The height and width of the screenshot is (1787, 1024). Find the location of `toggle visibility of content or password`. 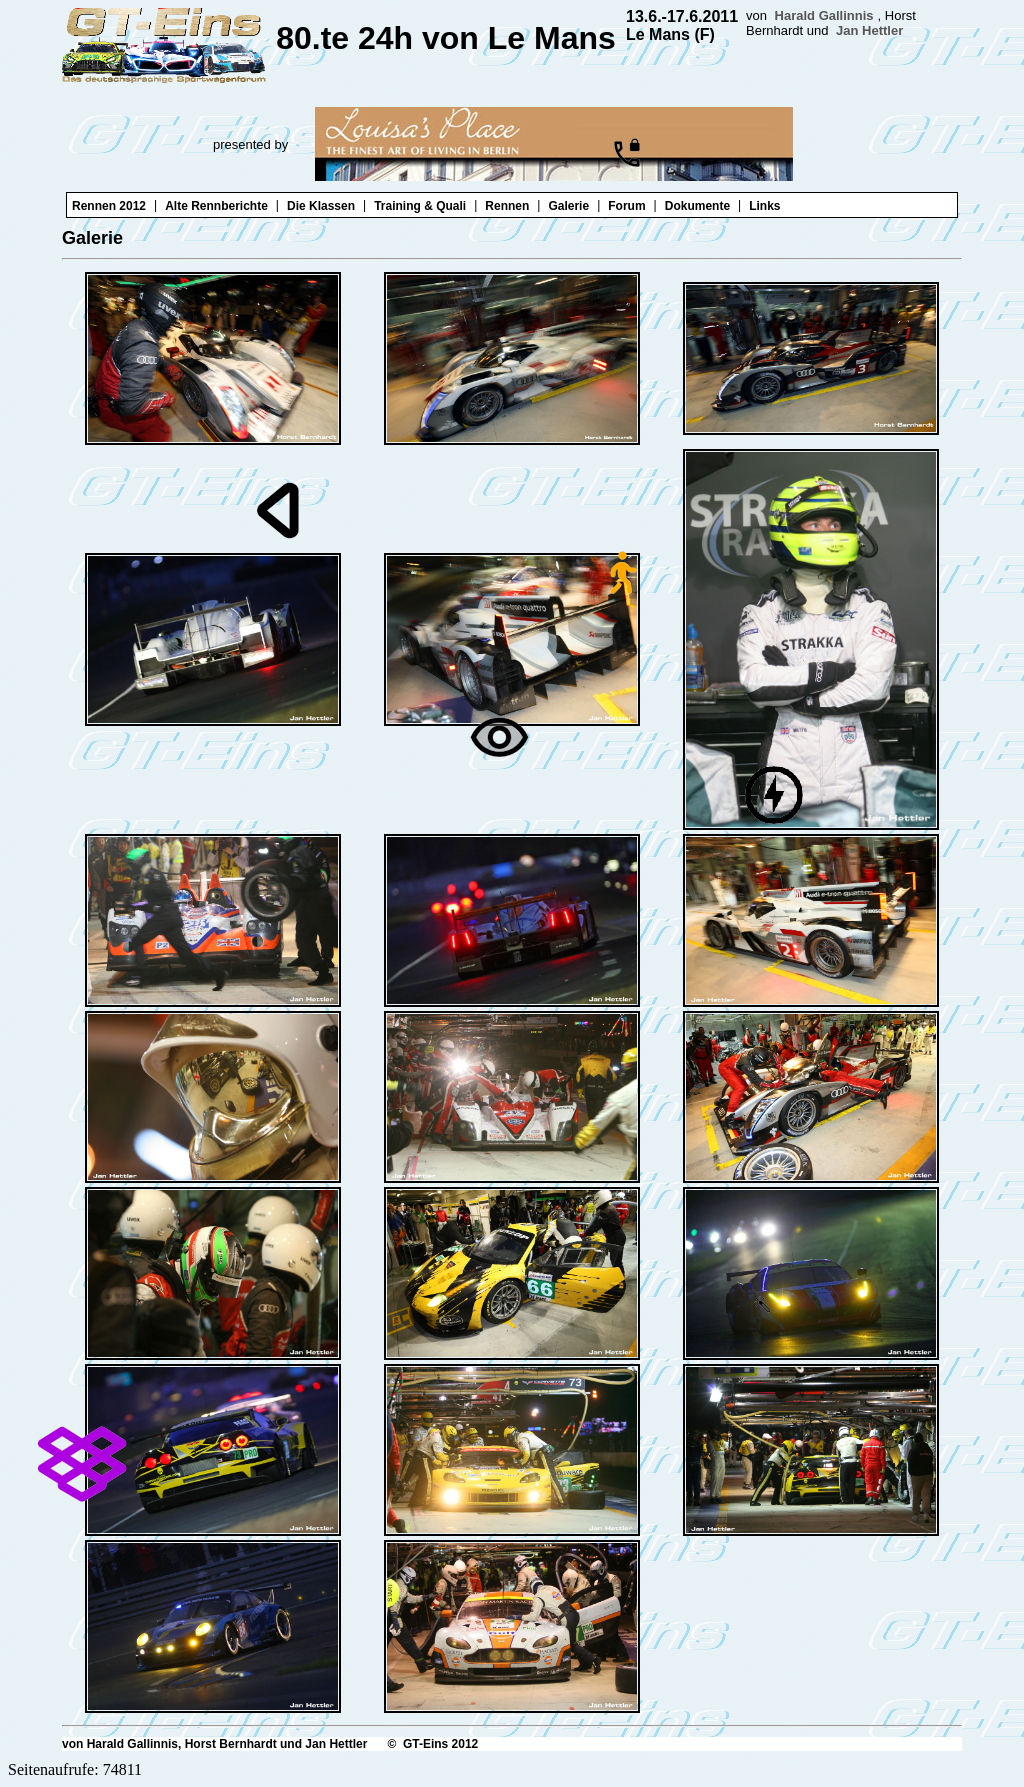

toggle visibility of content or password is located at coordinates (499, 738).